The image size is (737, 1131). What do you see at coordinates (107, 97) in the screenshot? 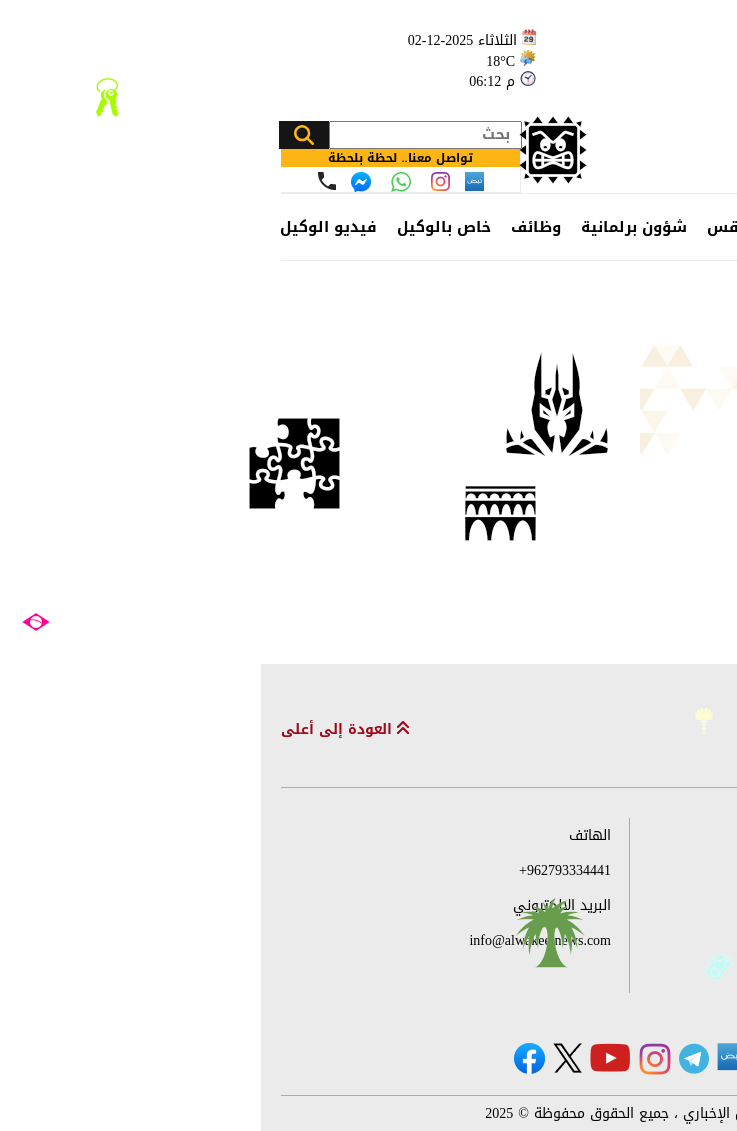
I see `access property or home management settings` at bounding box center [107, 97].